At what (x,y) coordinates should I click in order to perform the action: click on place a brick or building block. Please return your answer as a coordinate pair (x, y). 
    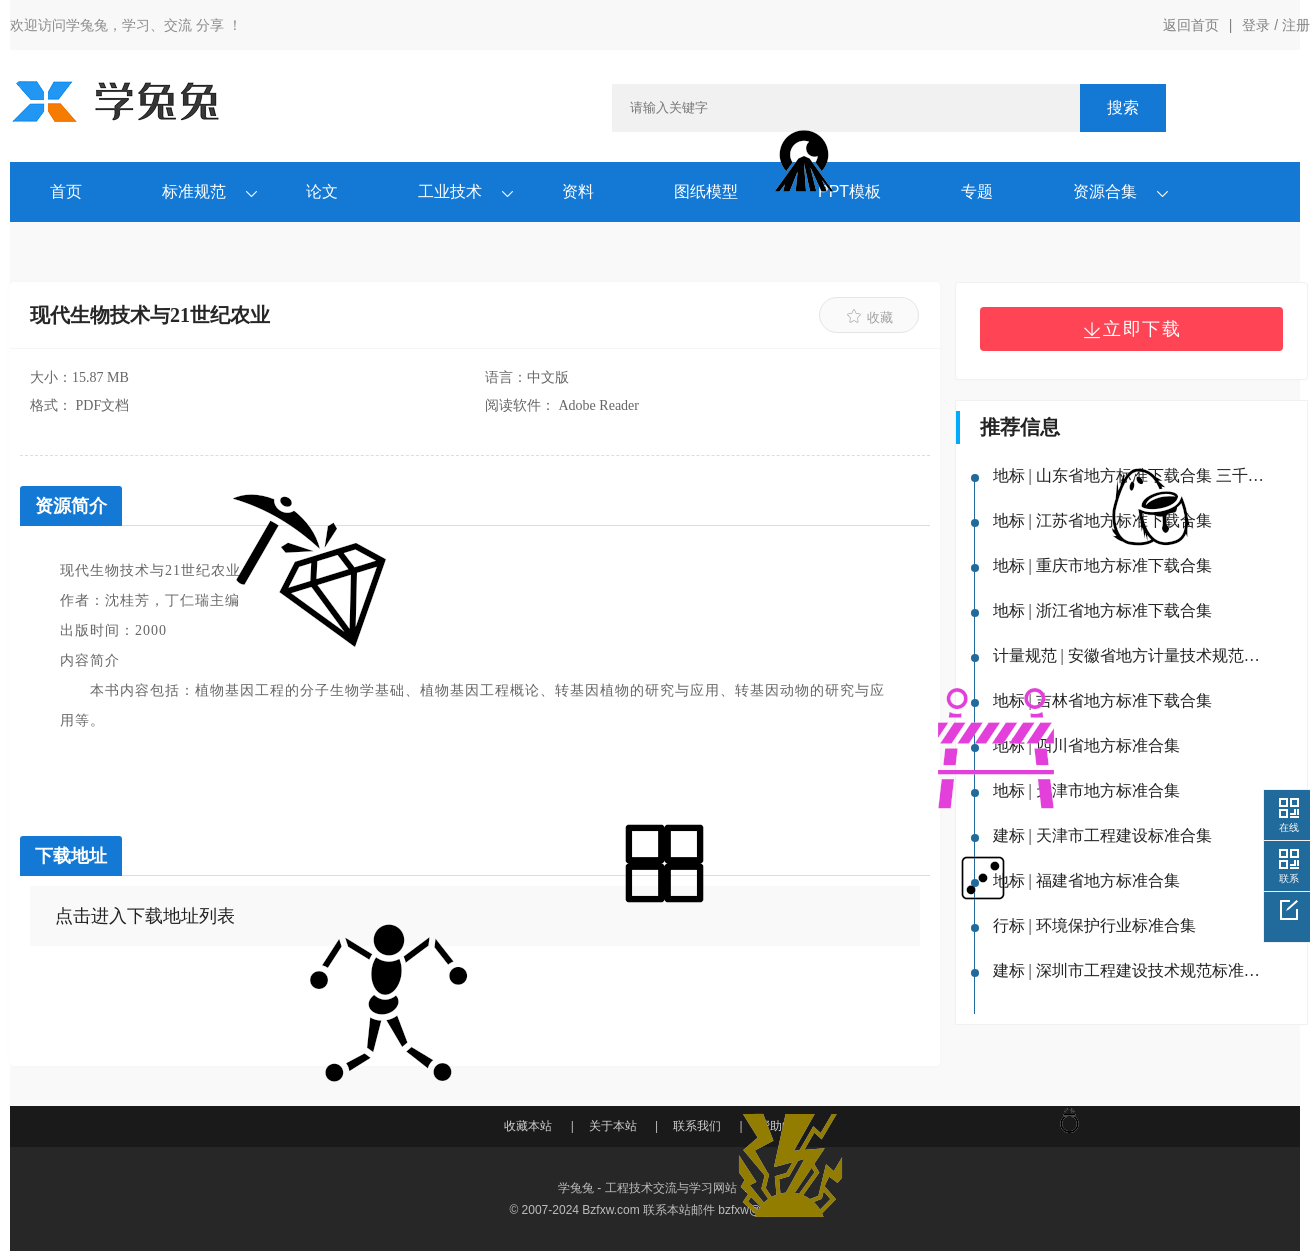
    Looking at the image, I should click on (664, 863).